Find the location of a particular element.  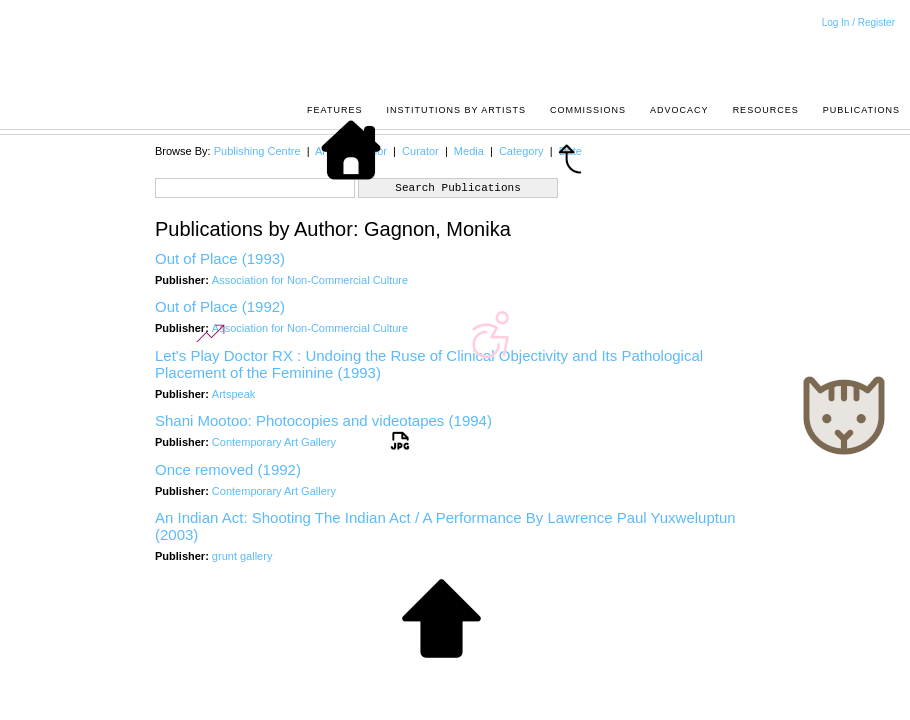

go back and up in navigation is located at coordinates (570, 159).